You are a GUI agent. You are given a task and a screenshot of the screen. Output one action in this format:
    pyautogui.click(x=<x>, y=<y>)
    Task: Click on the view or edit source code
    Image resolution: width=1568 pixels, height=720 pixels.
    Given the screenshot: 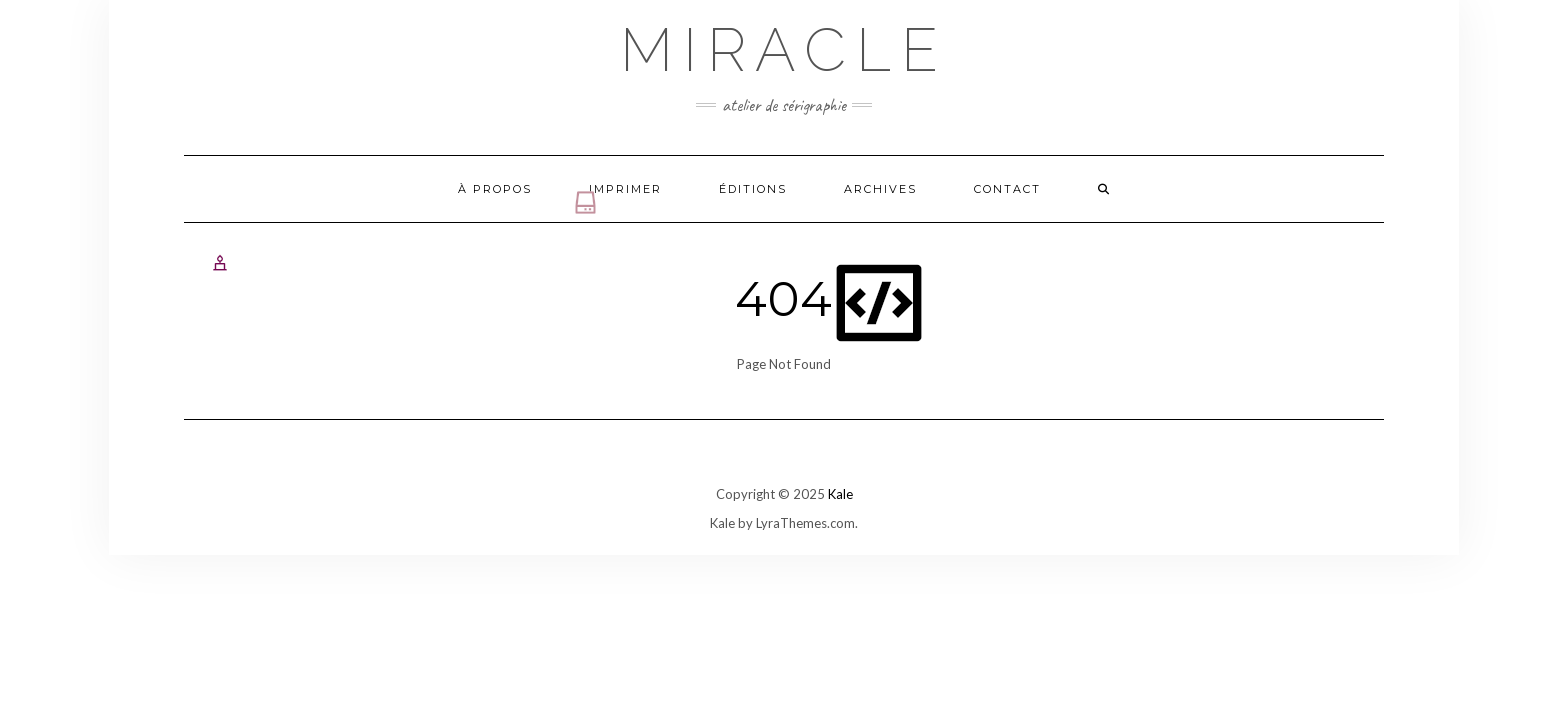 What is the action you would take?
    pyautogui.click(x=879, y=303)
    